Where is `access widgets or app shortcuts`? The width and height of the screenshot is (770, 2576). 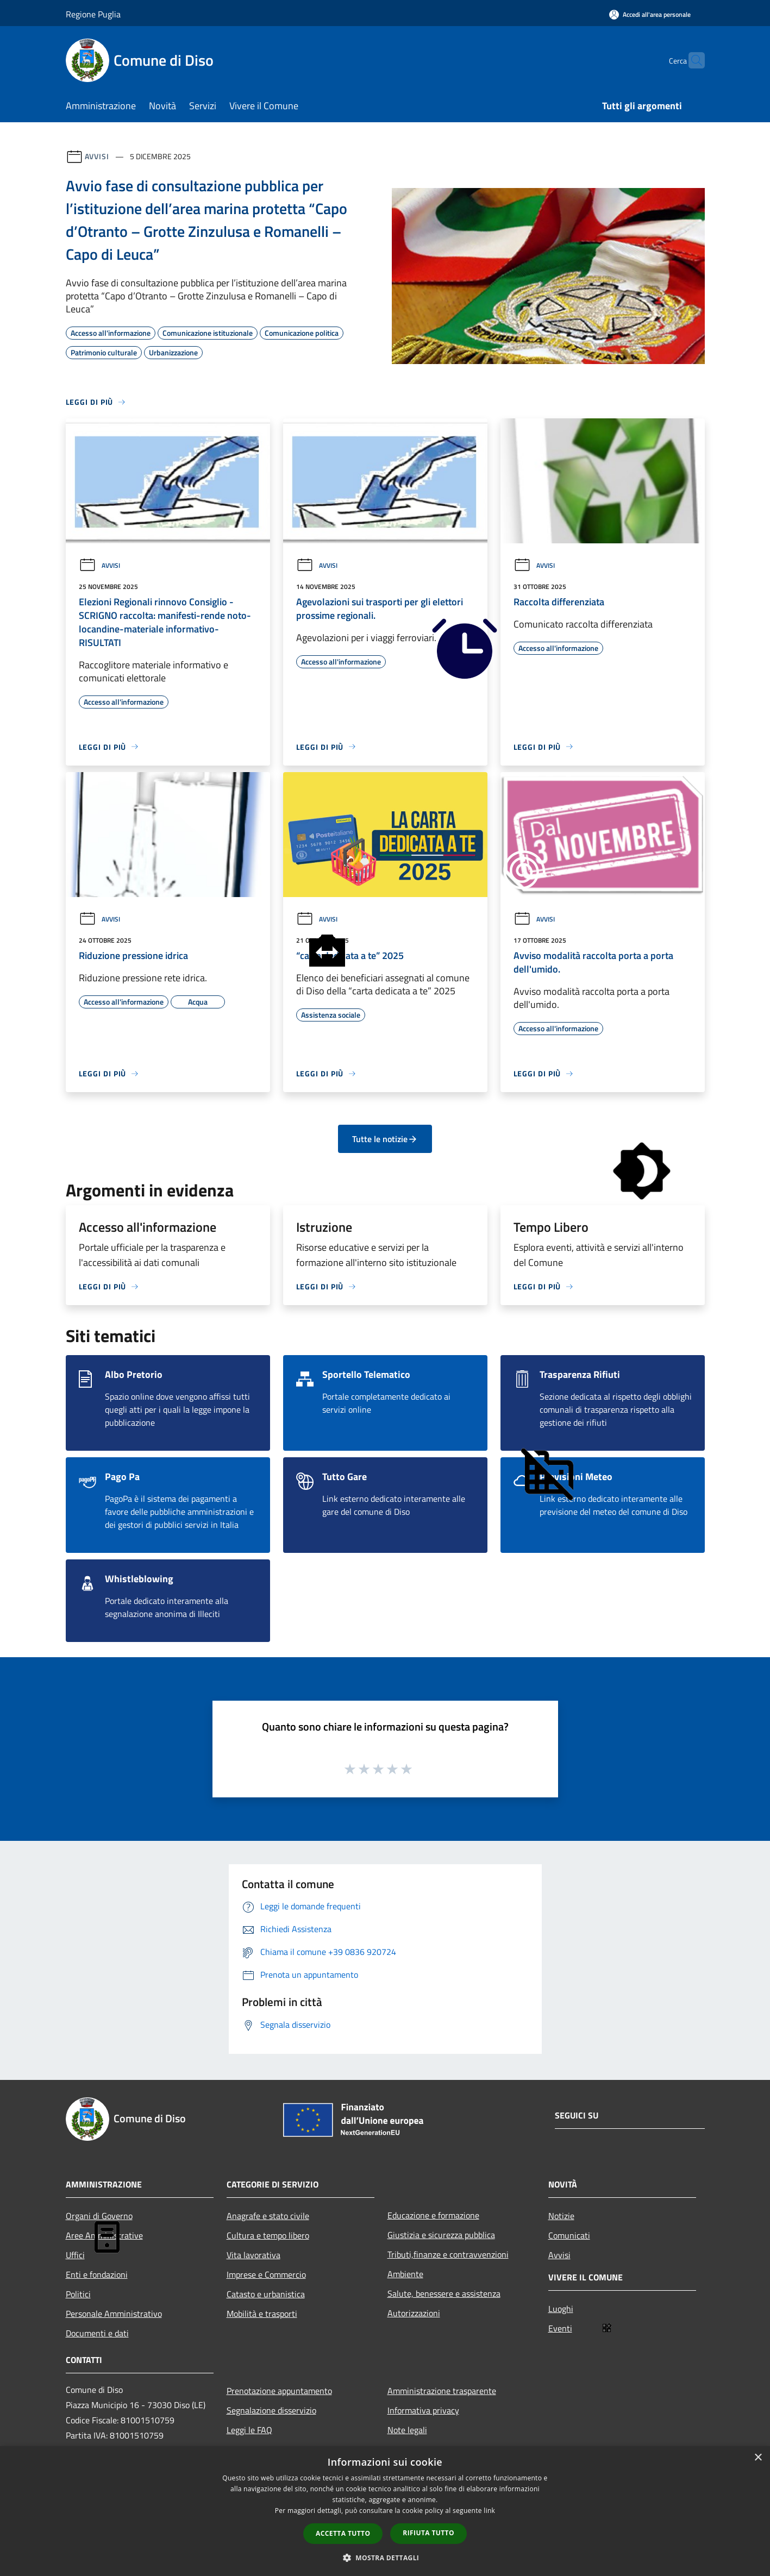
access widgets or app shortcuts is located at coordinates (606, 2328).